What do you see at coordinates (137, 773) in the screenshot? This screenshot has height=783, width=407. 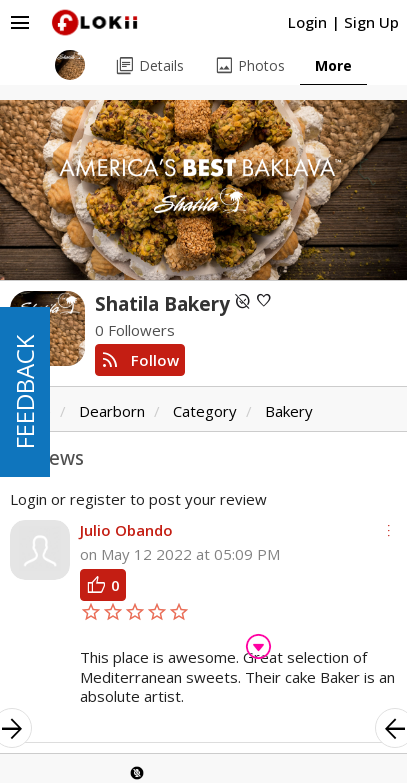 I see `mute your microphone` at bounding box center [137, 773].